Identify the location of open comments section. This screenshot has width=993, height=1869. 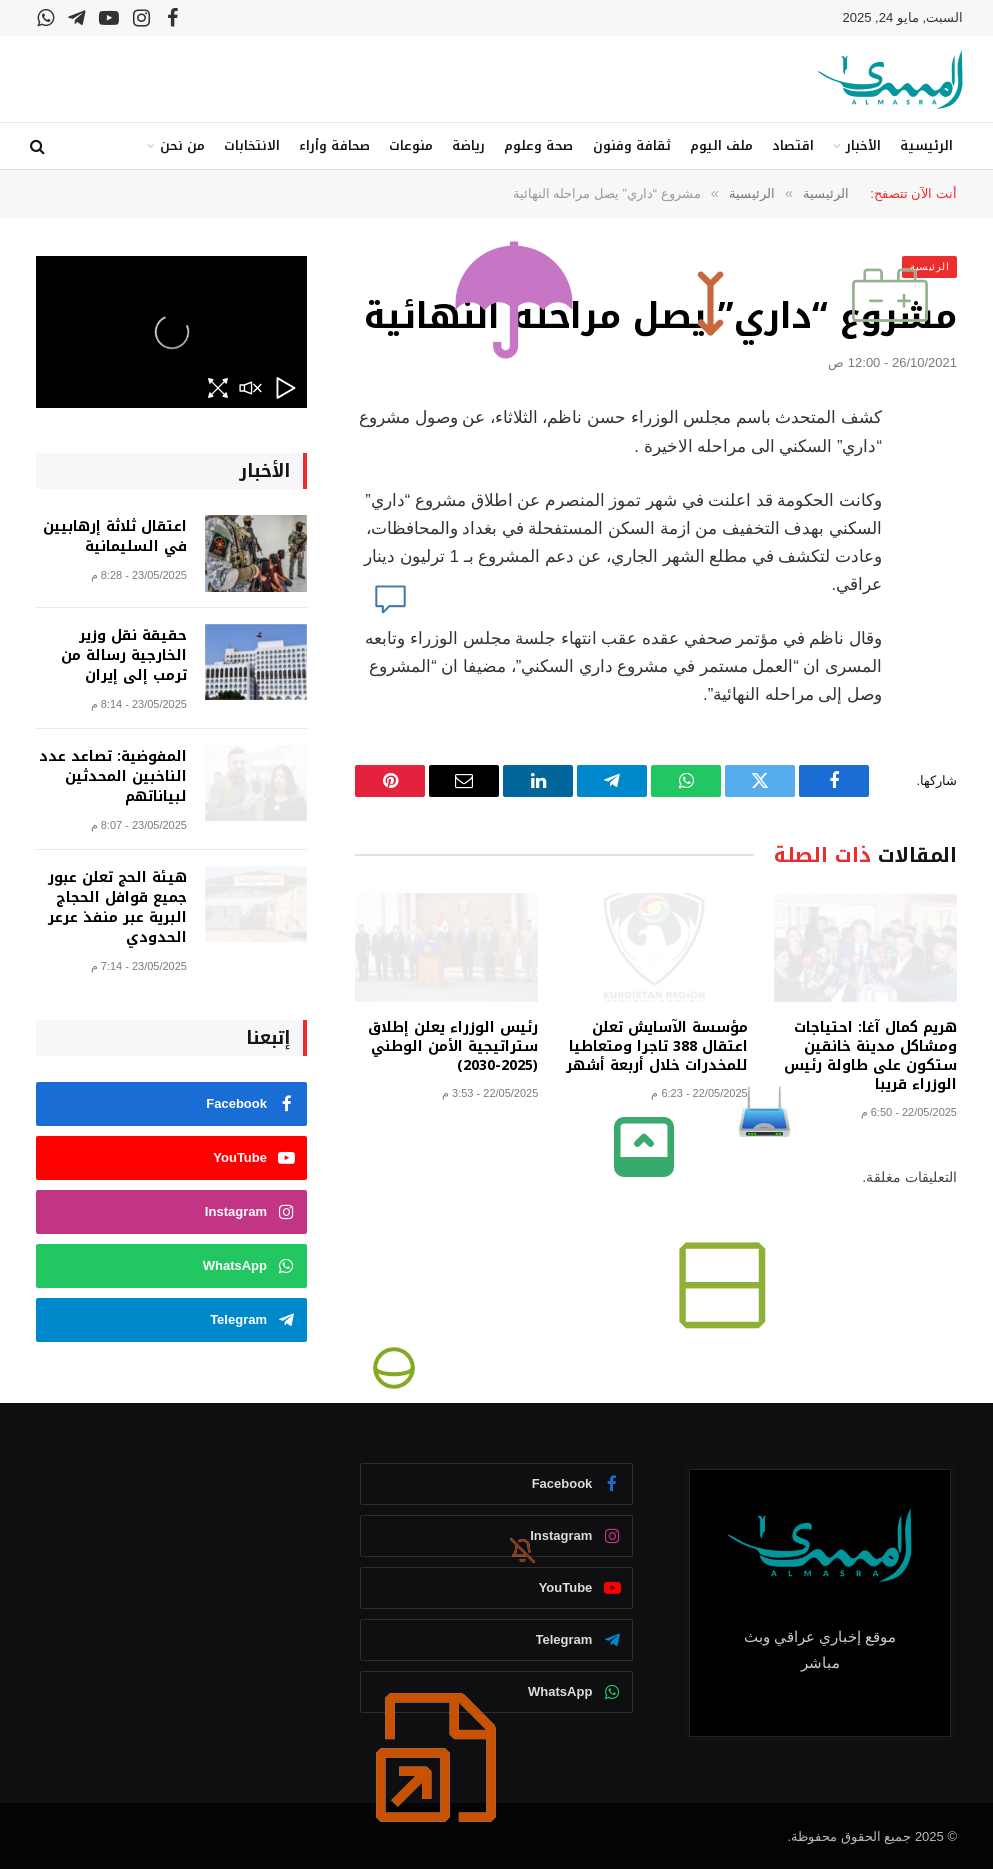
(390, 598).